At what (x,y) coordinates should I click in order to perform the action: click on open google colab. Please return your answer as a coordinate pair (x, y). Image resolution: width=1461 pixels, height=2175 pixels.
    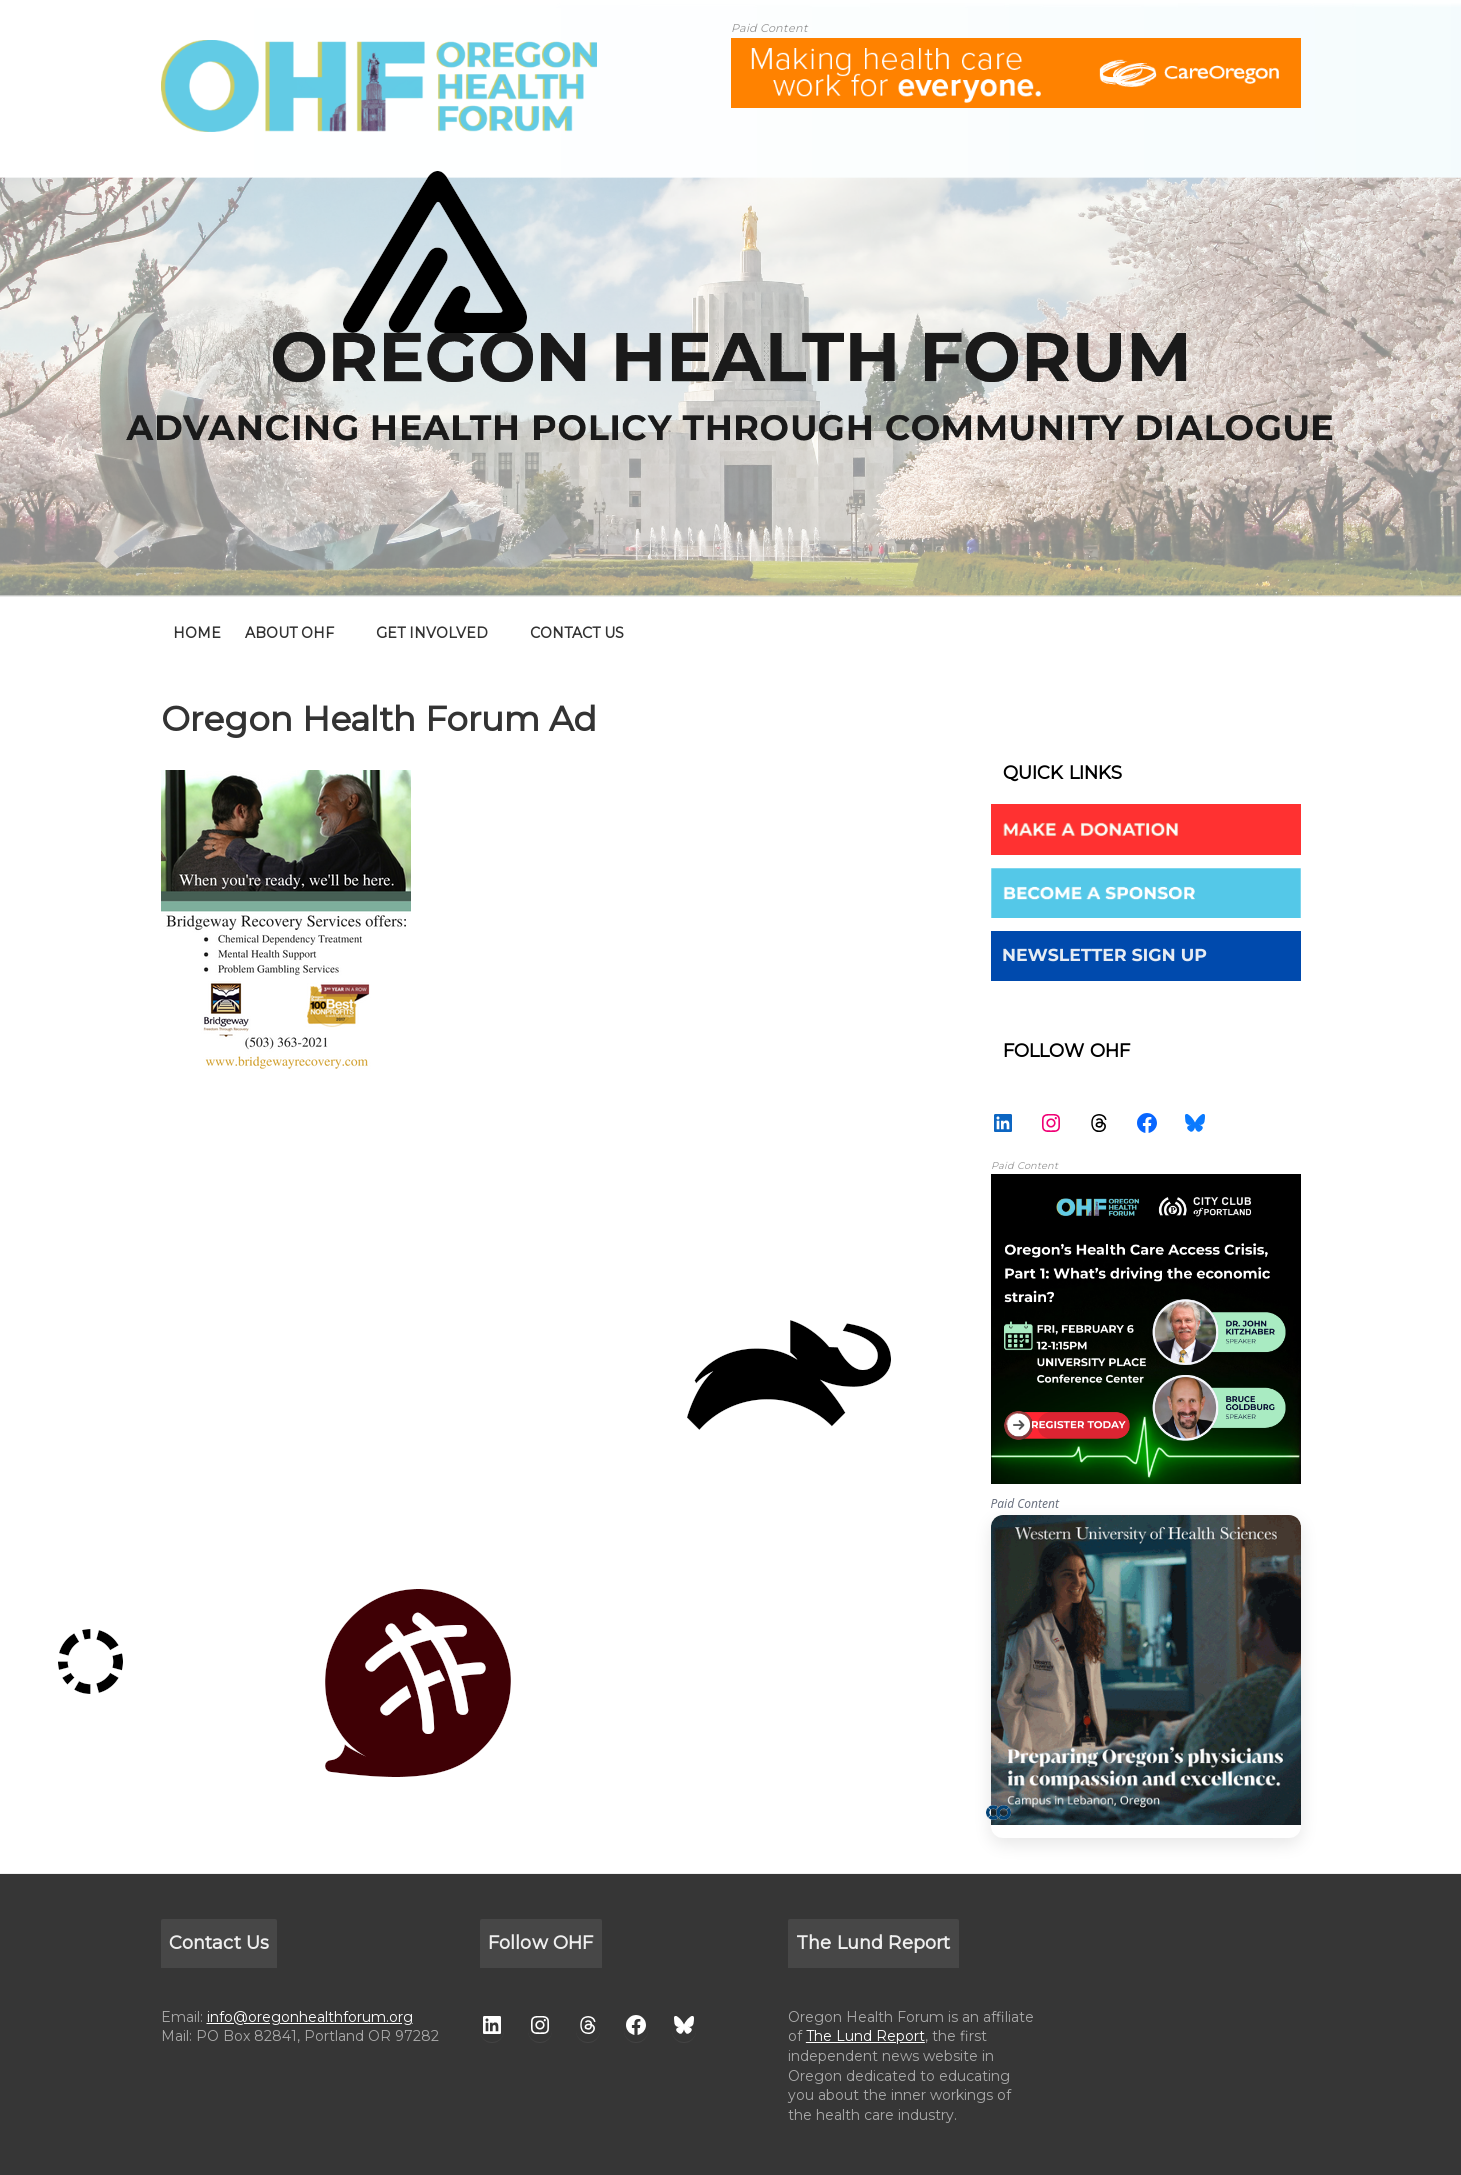
    Looking at the image, I should click on (998, 1812).